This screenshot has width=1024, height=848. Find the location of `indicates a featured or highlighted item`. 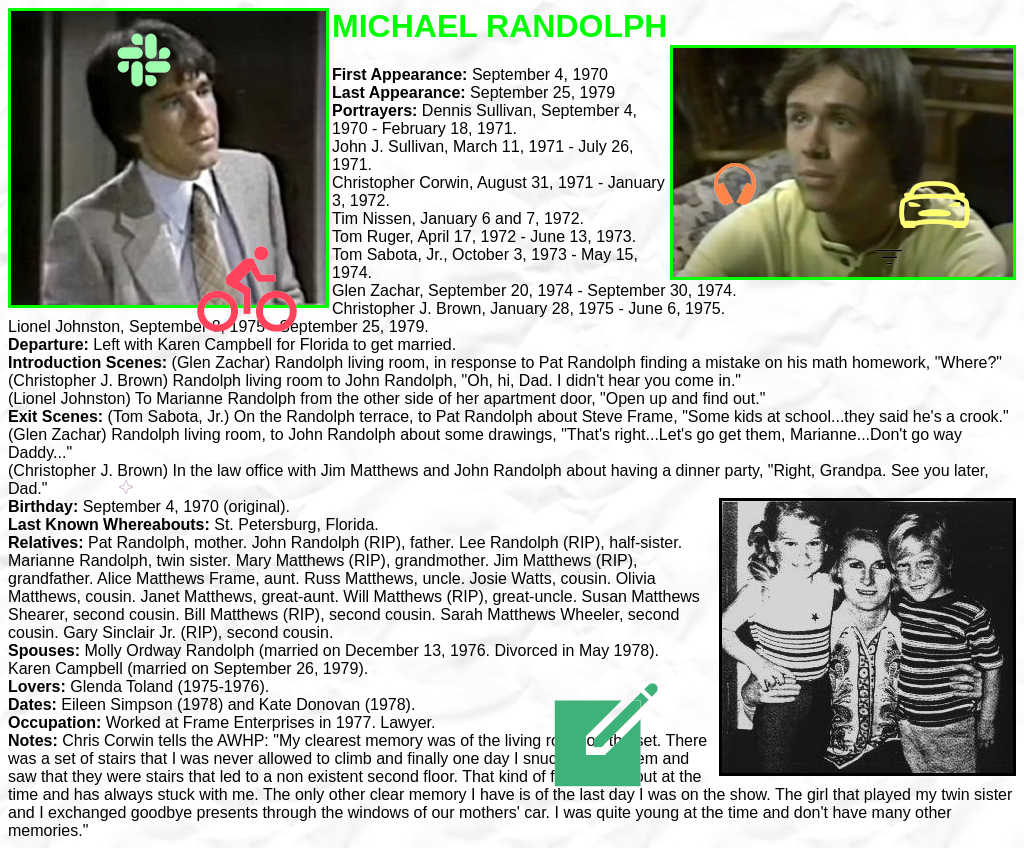

indicates a featured or highlighted item is located at coordinates (126, 487).